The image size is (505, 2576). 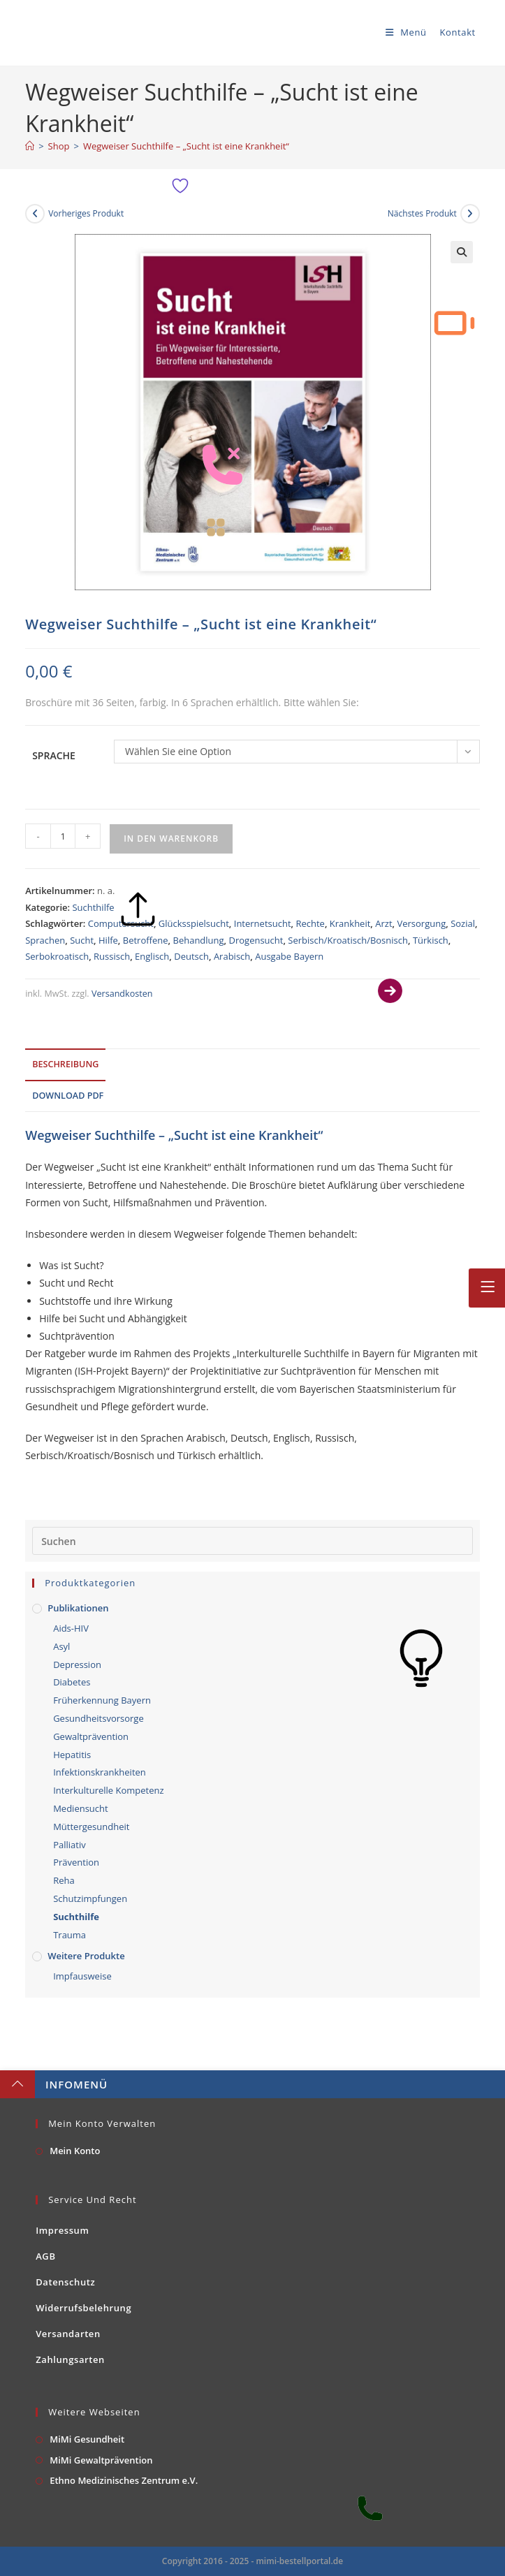 I want to click on indicates current battery level, so click(x=454, y=323).